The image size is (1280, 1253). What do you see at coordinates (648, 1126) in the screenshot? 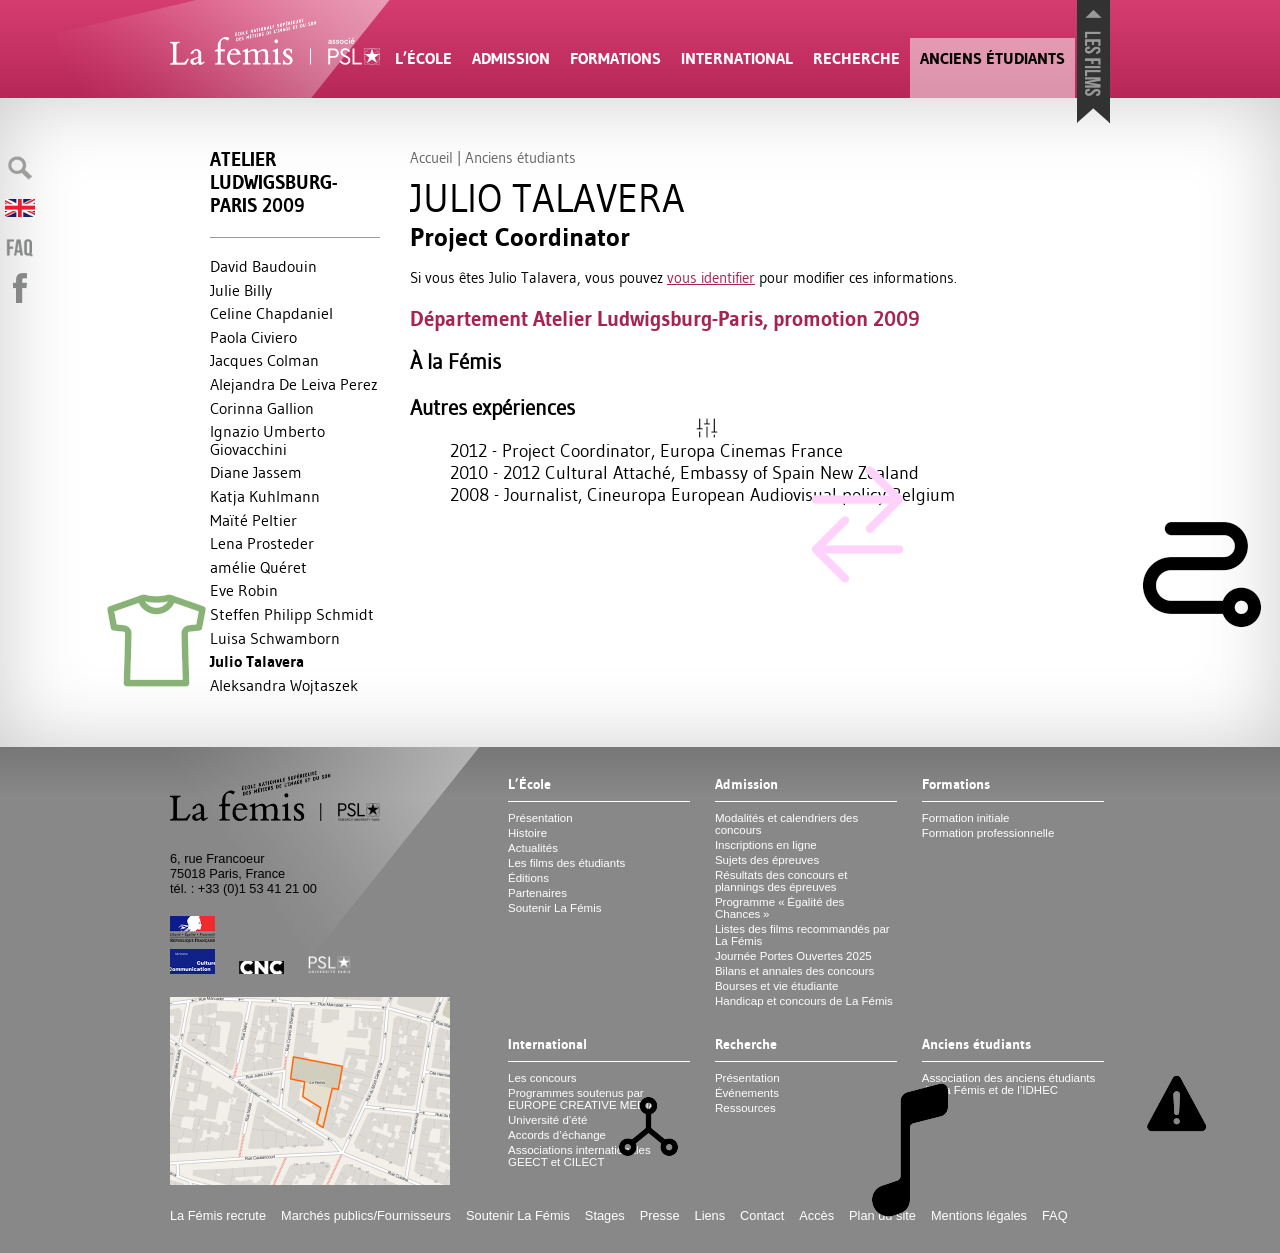
I see `view organizational hierarchy or structure` at bounding box center [648, 1126].